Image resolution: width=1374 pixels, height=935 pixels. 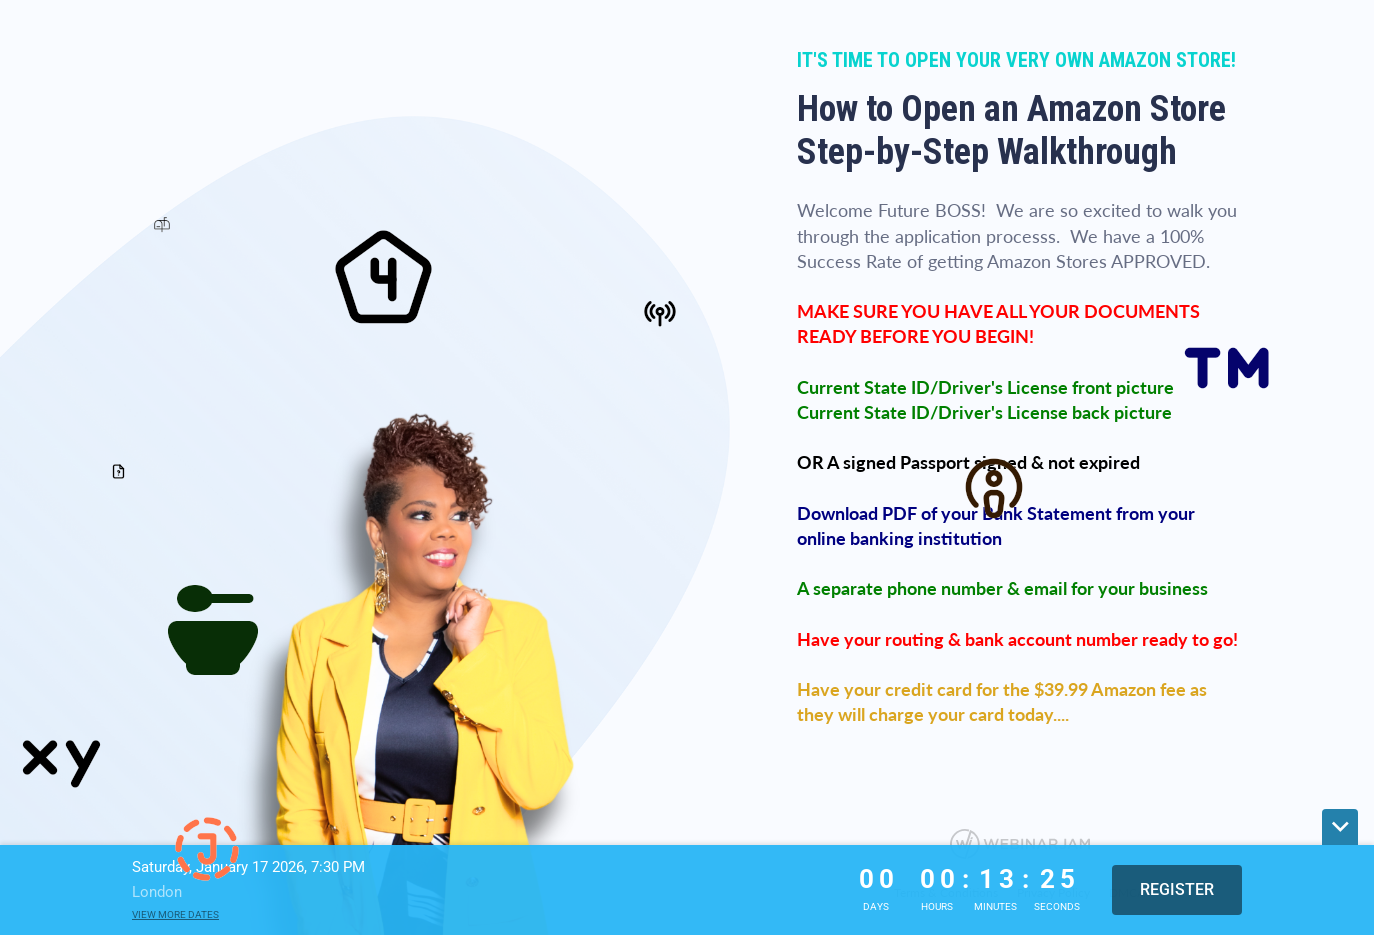 What do you see at coordinates (162, 225) in the screenshot?
I see `access your mailbox or inbox` at bounding box center [162, 225].